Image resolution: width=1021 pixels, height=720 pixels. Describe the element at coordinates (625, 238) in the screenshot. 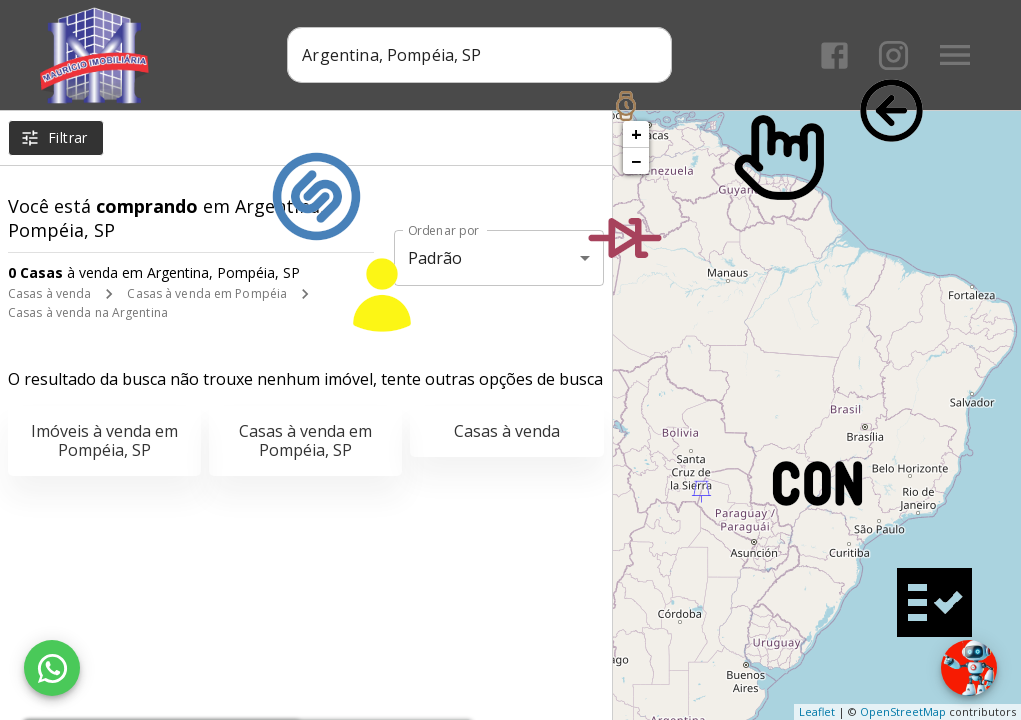

I see `zener diode circuit component symbol` at that location.